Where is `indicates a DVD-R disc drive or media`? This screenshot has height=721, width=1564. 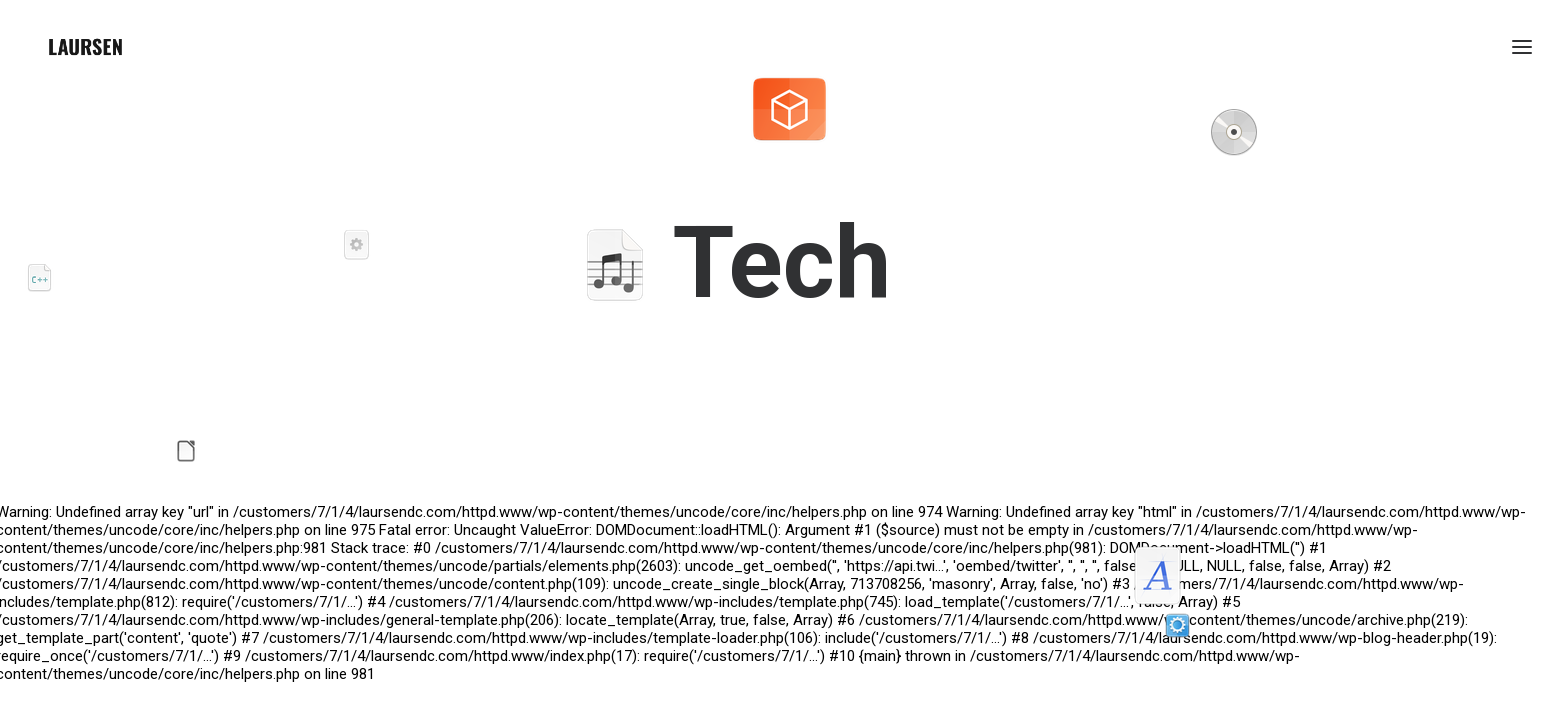 indicates a DVD-R disc drive or media is located at coordinates (1234, 132).